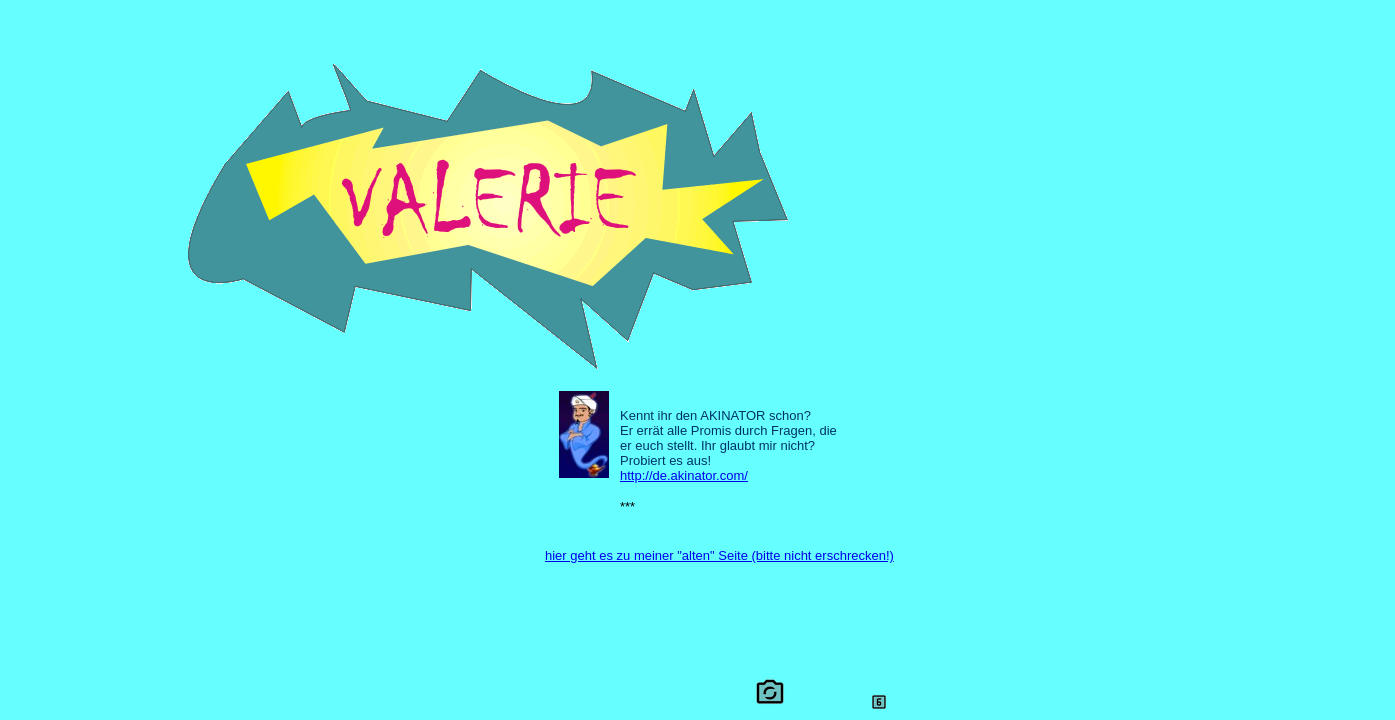 The width and height of the screenshot is (1395, 720). What do you see at coordinates (879, 702) in the screenshot?
I see `select option number 6` at bounding box center [879, 702].